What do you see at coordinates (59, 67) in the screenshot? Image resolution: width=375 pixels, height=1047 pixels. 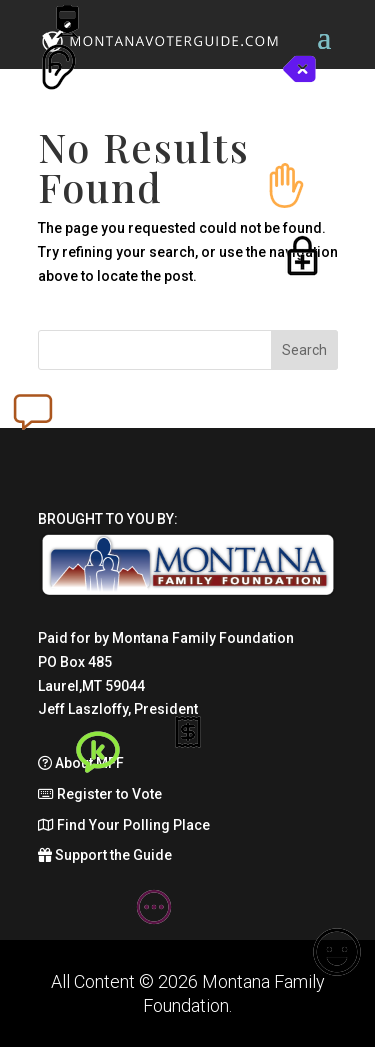 I see `accessibility settings for hearing features` at bounding box center [59, 67].